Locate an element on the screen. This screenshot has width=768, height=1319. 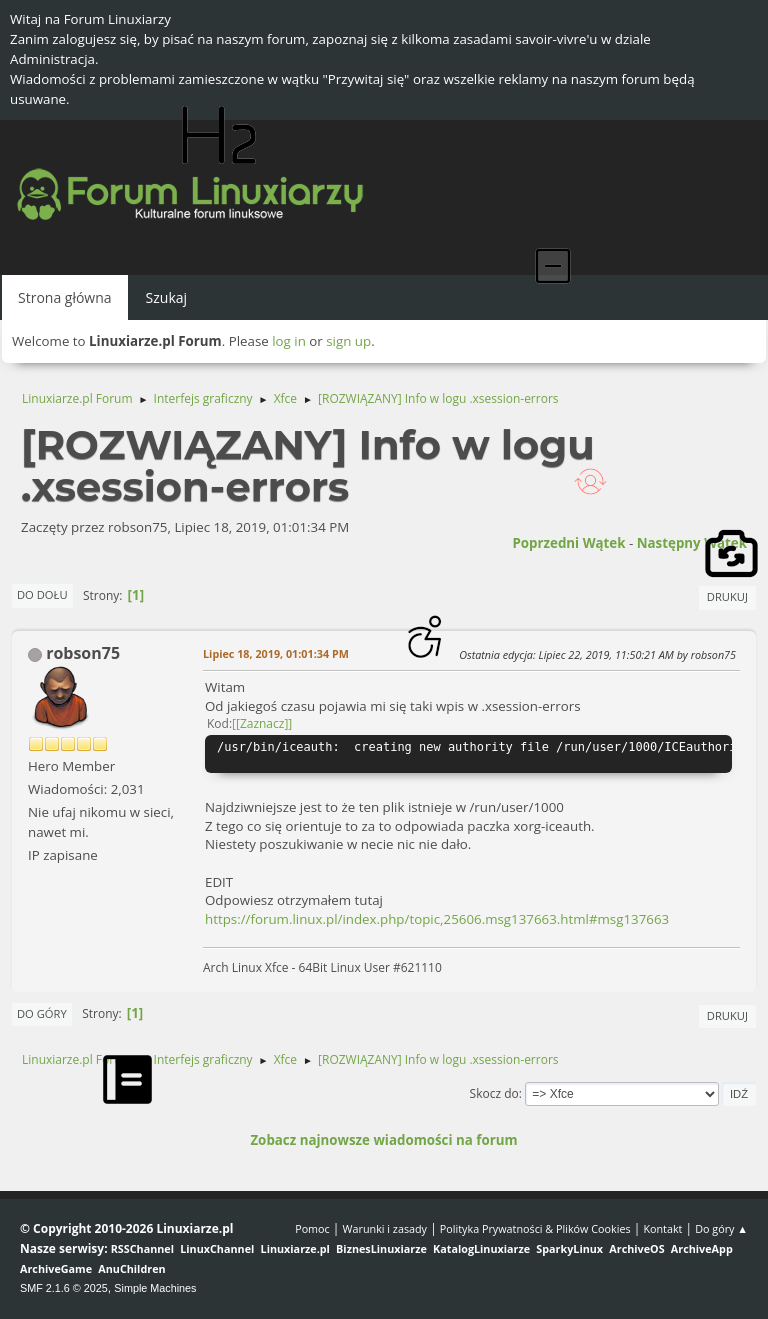
indicates wheelchair accessible route or facility is located at coordinates (425, 637).